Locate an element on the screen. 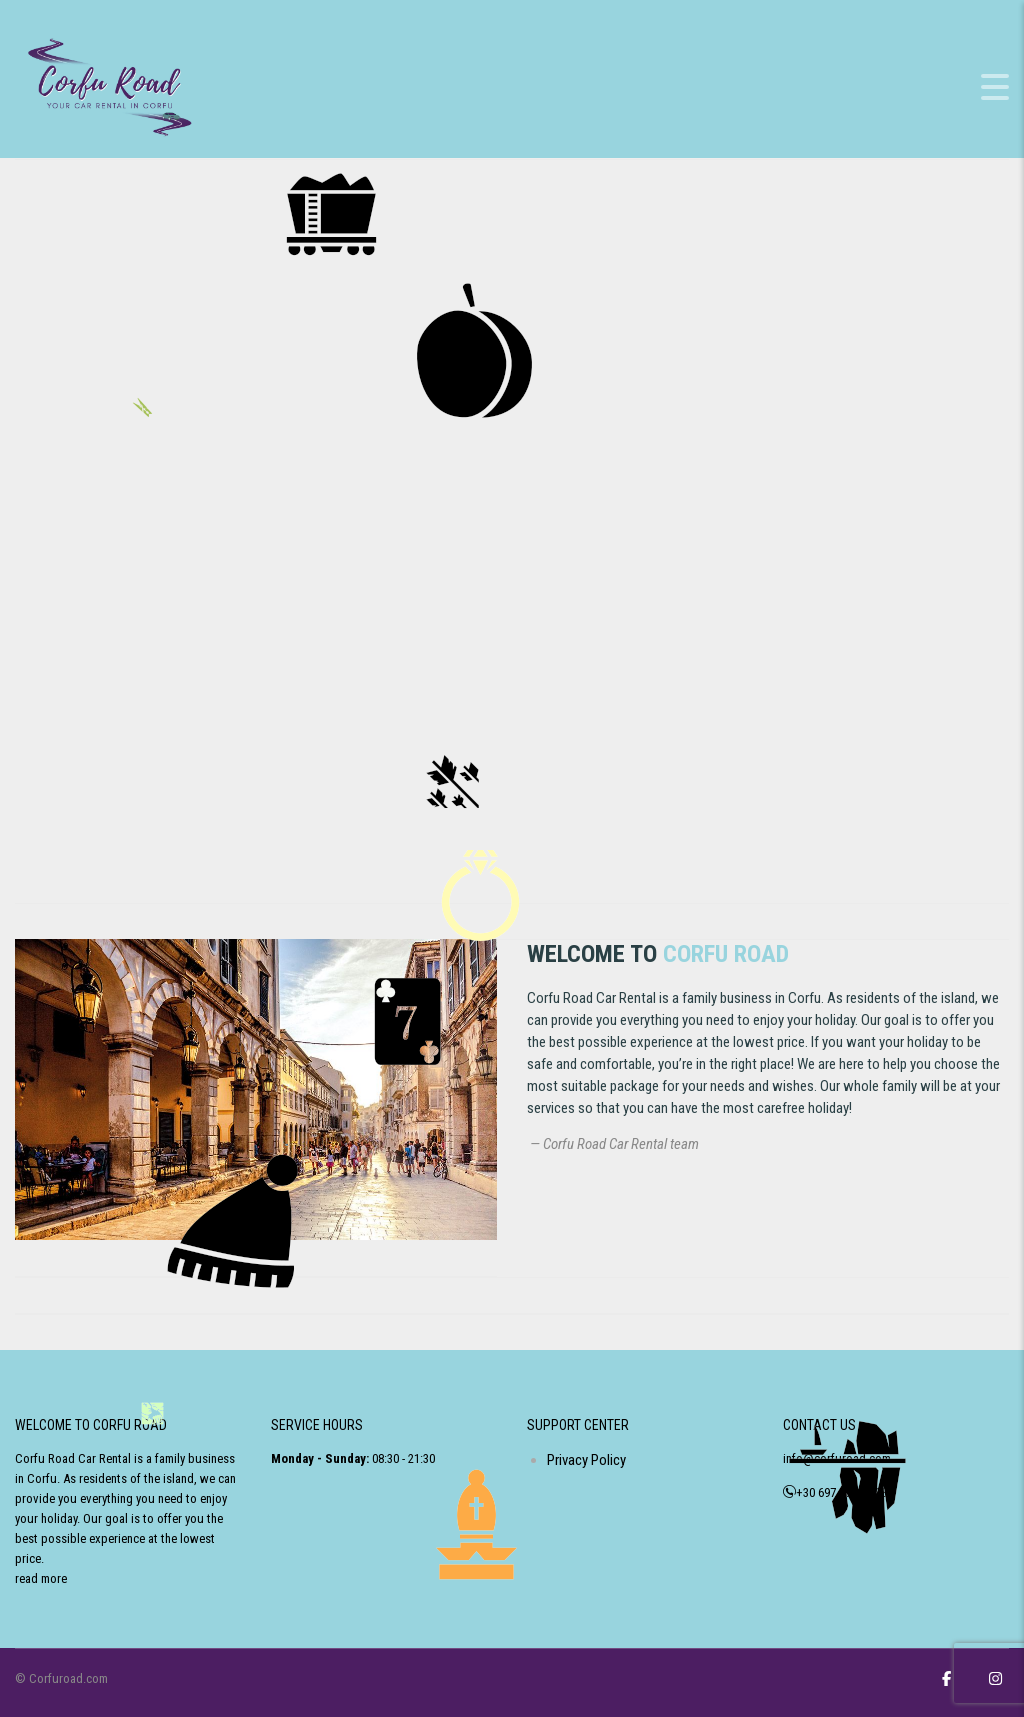 This screenshot has height=1717, width=1024. seven of clubs playing card is located at coordinates (407, 1021).